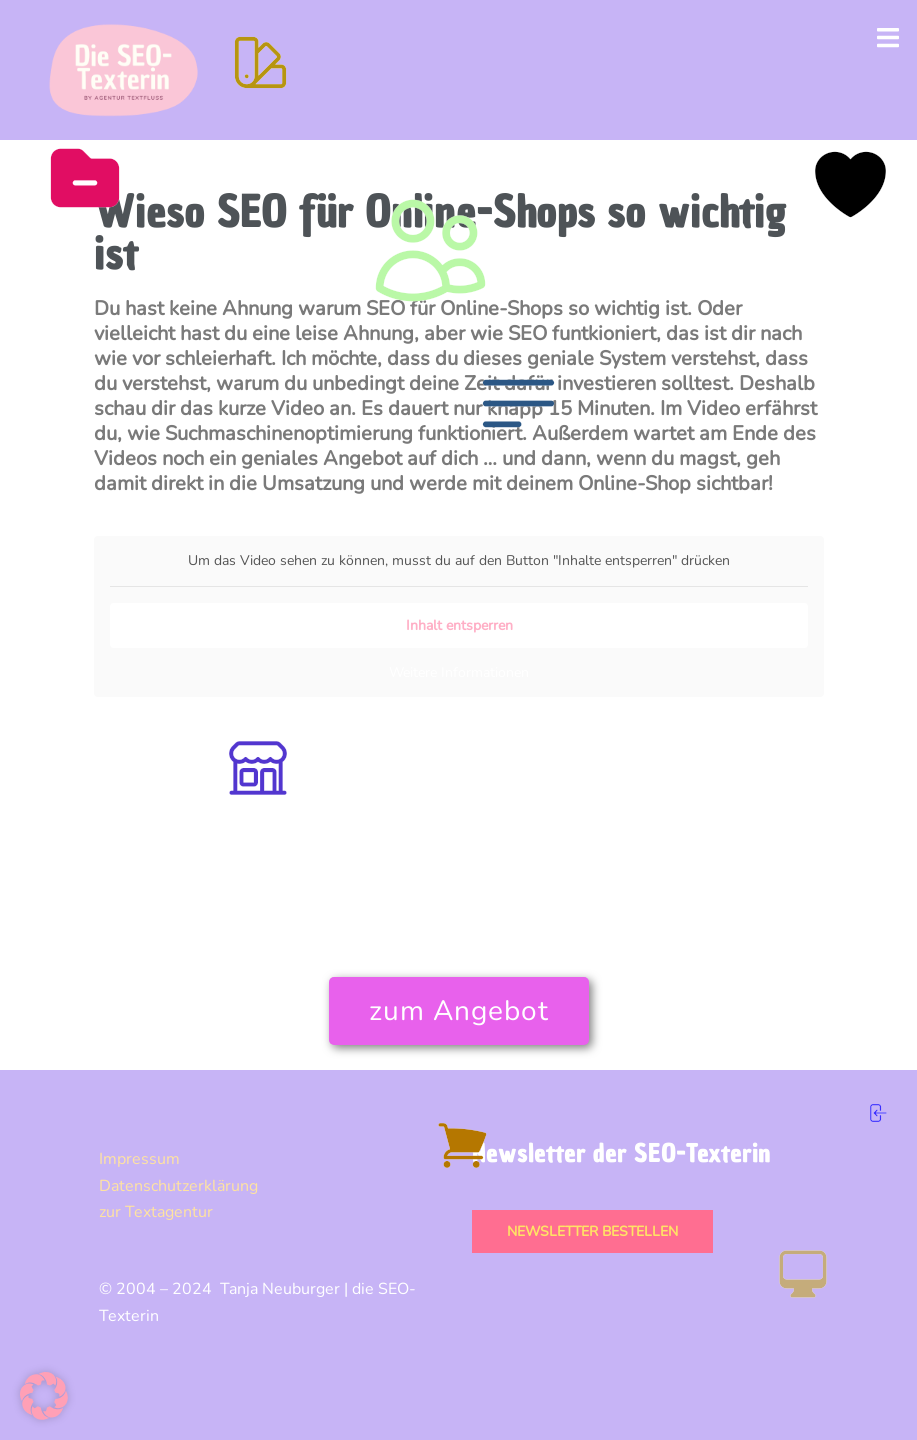  Describe the element at coordinates (850, 184) in the screenshot. I see `add to favorites` at that location.